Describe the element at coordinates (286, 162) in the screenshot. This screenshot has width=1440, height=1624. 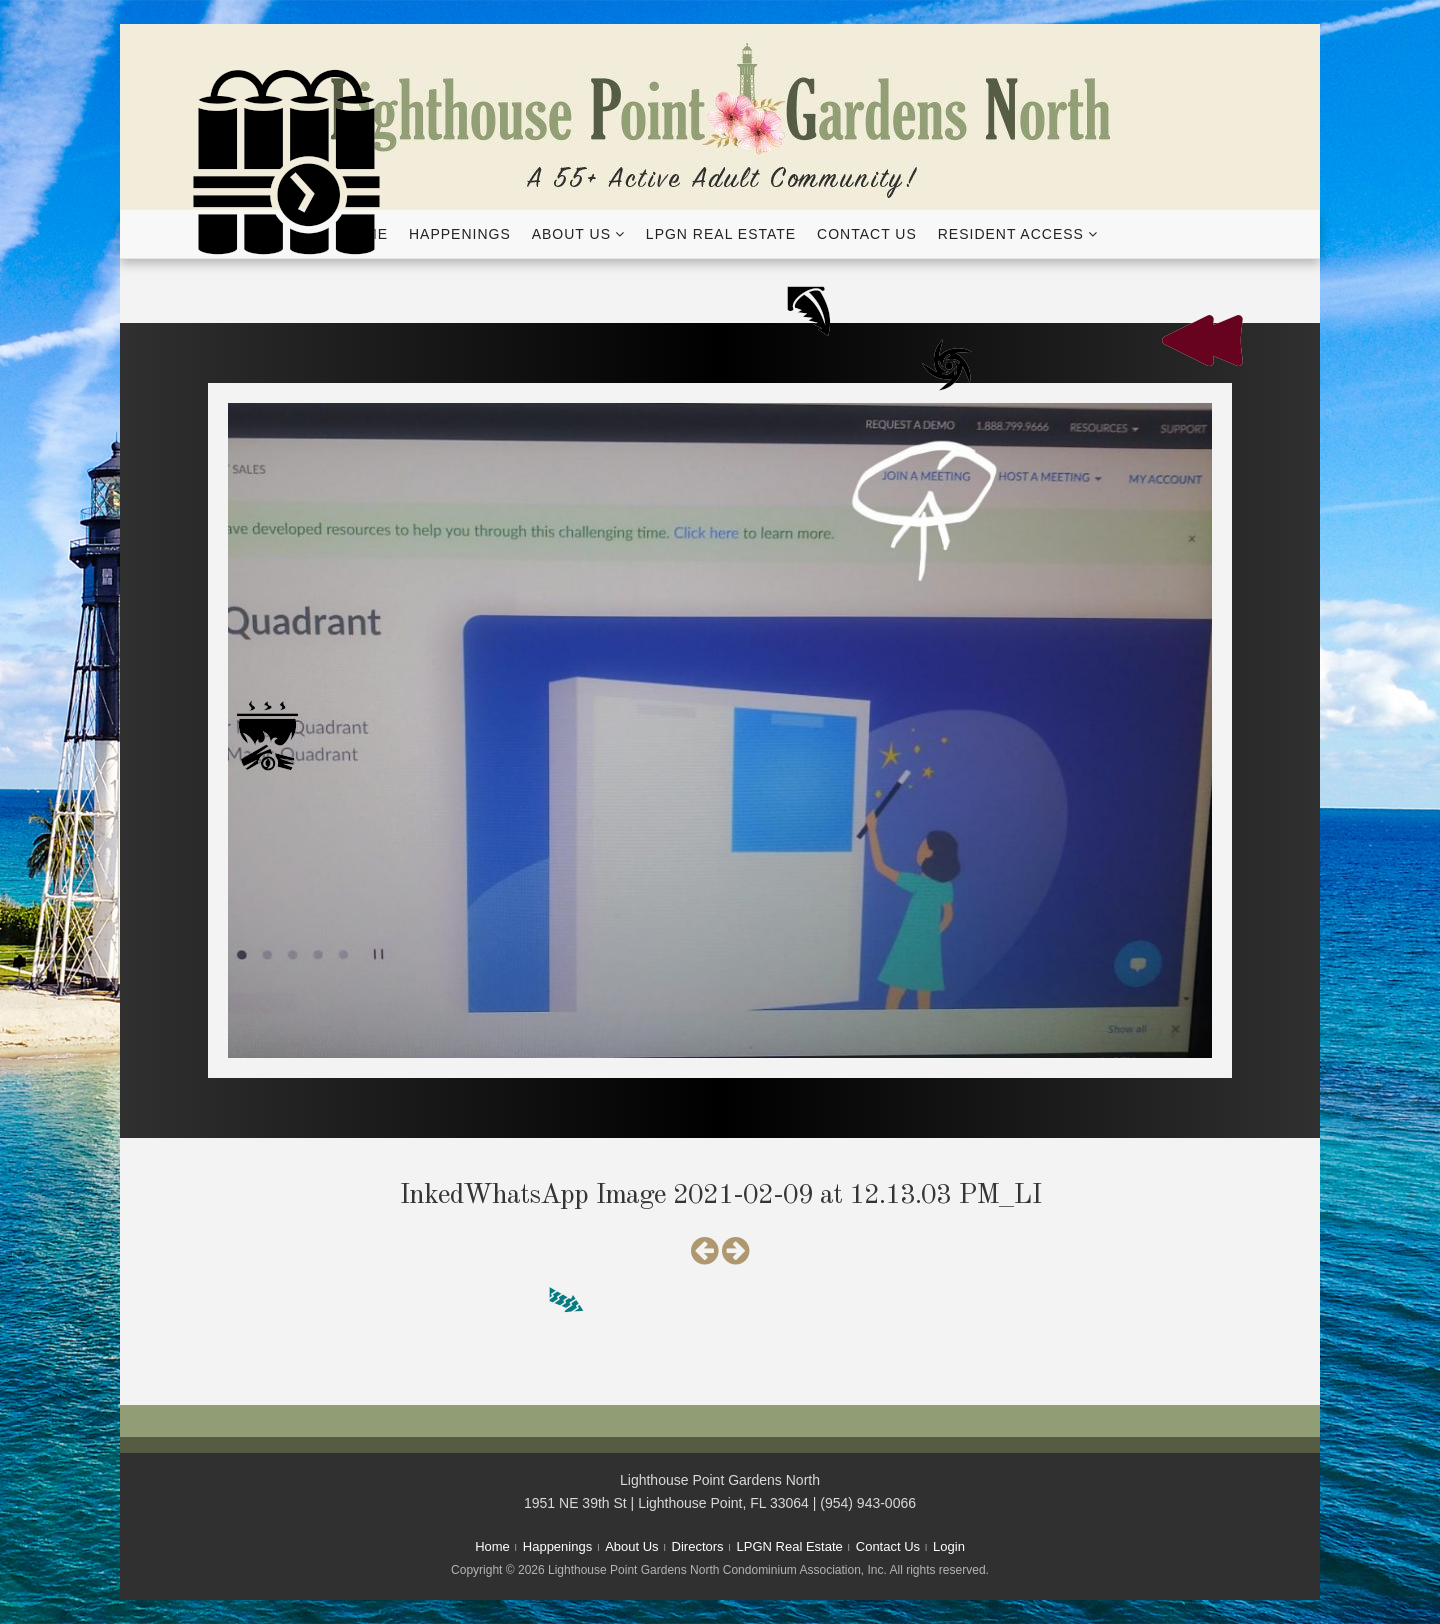
I see `activate a timed explosive or bomb in-game` at that location.